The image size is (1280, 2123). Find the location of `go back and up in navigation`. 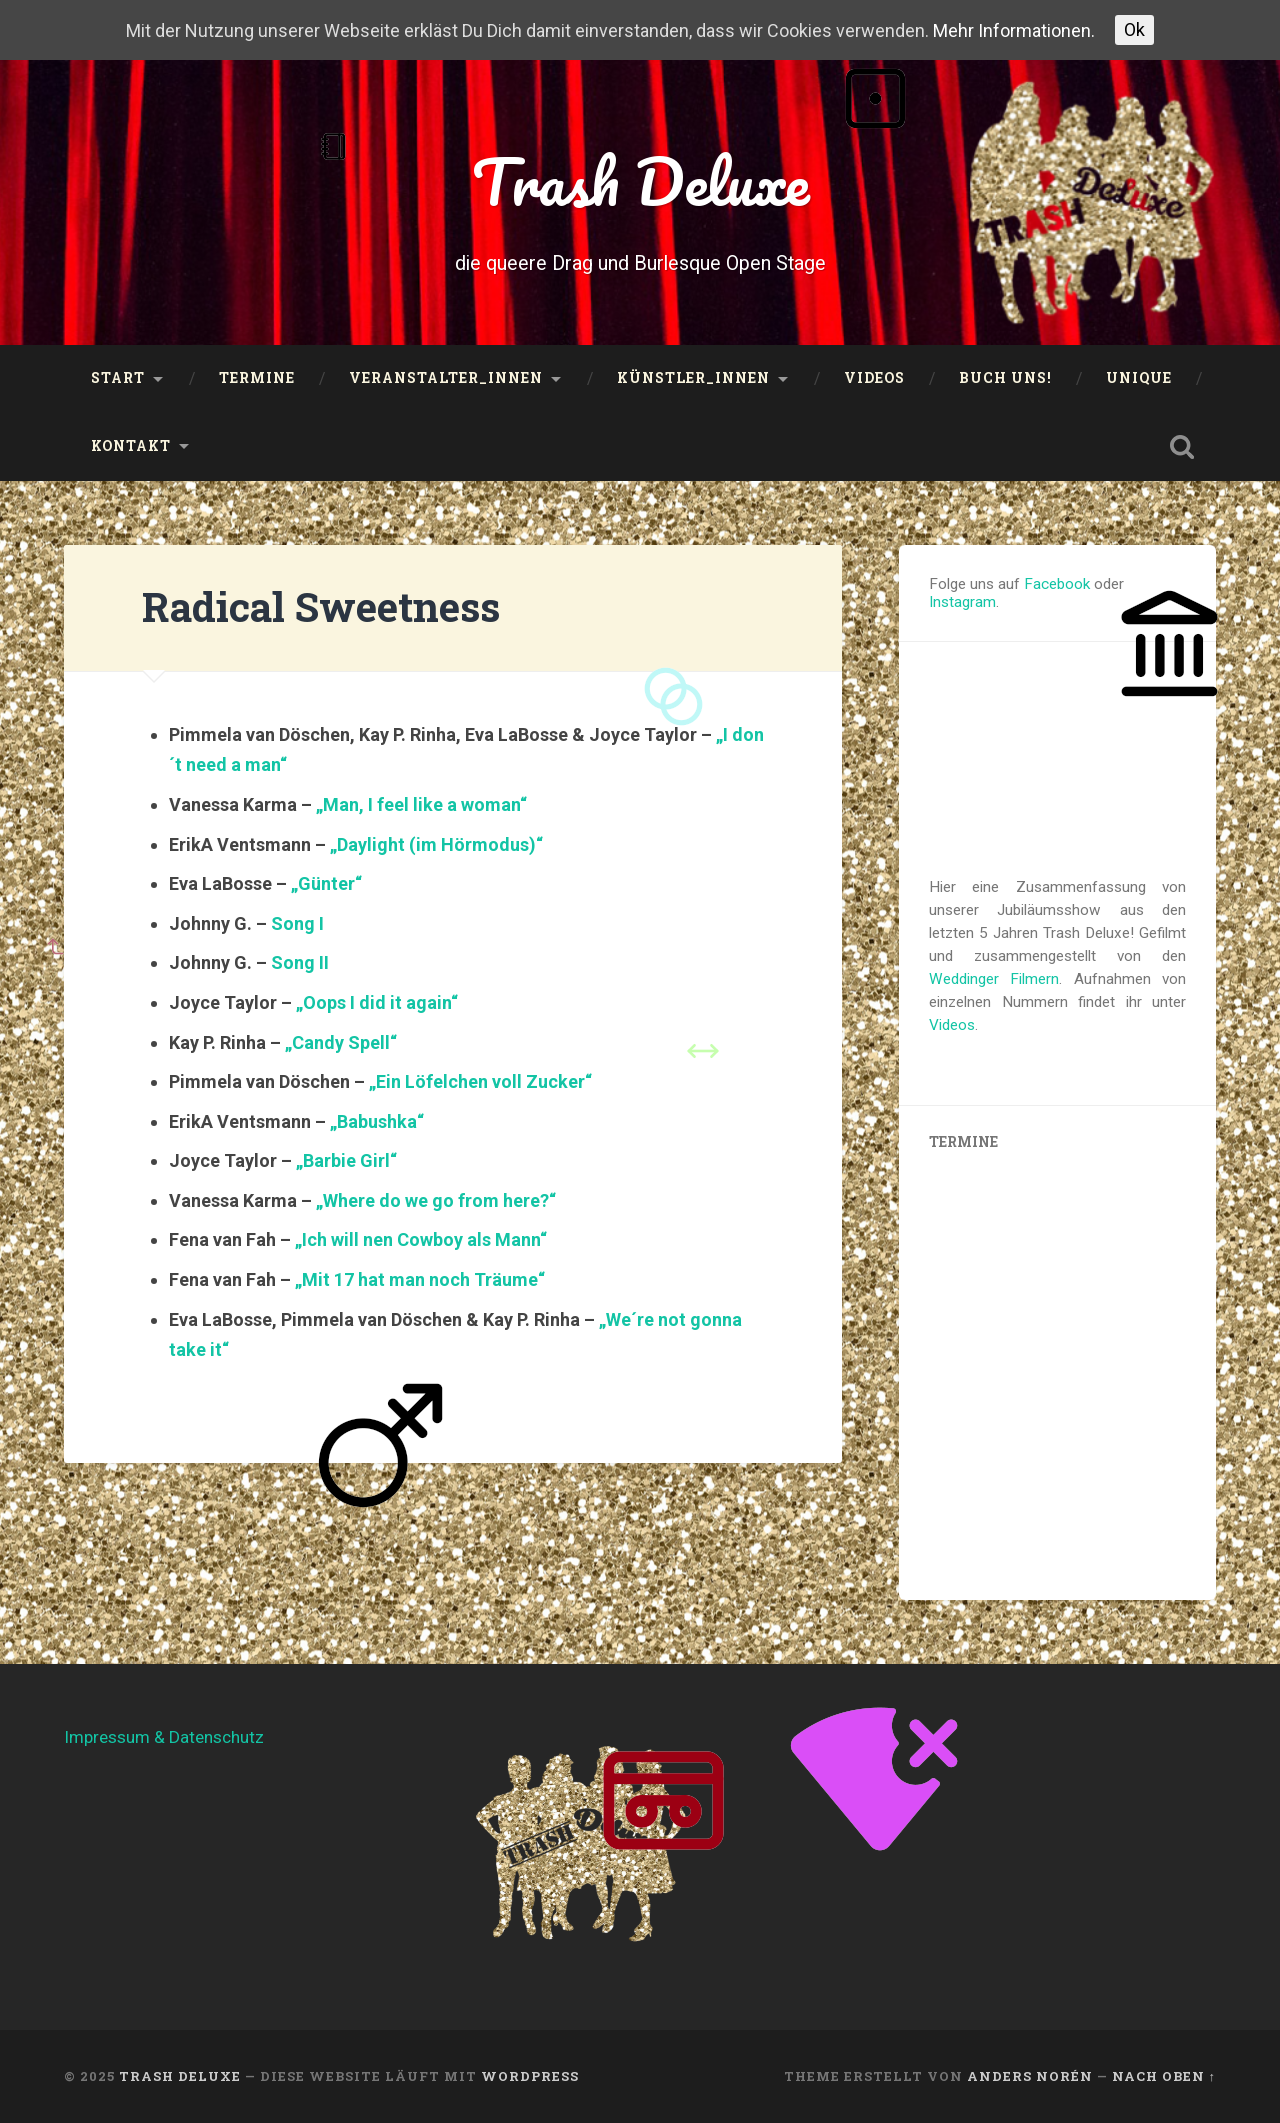

go back and up in navigation is located at coordinates (55, 946).